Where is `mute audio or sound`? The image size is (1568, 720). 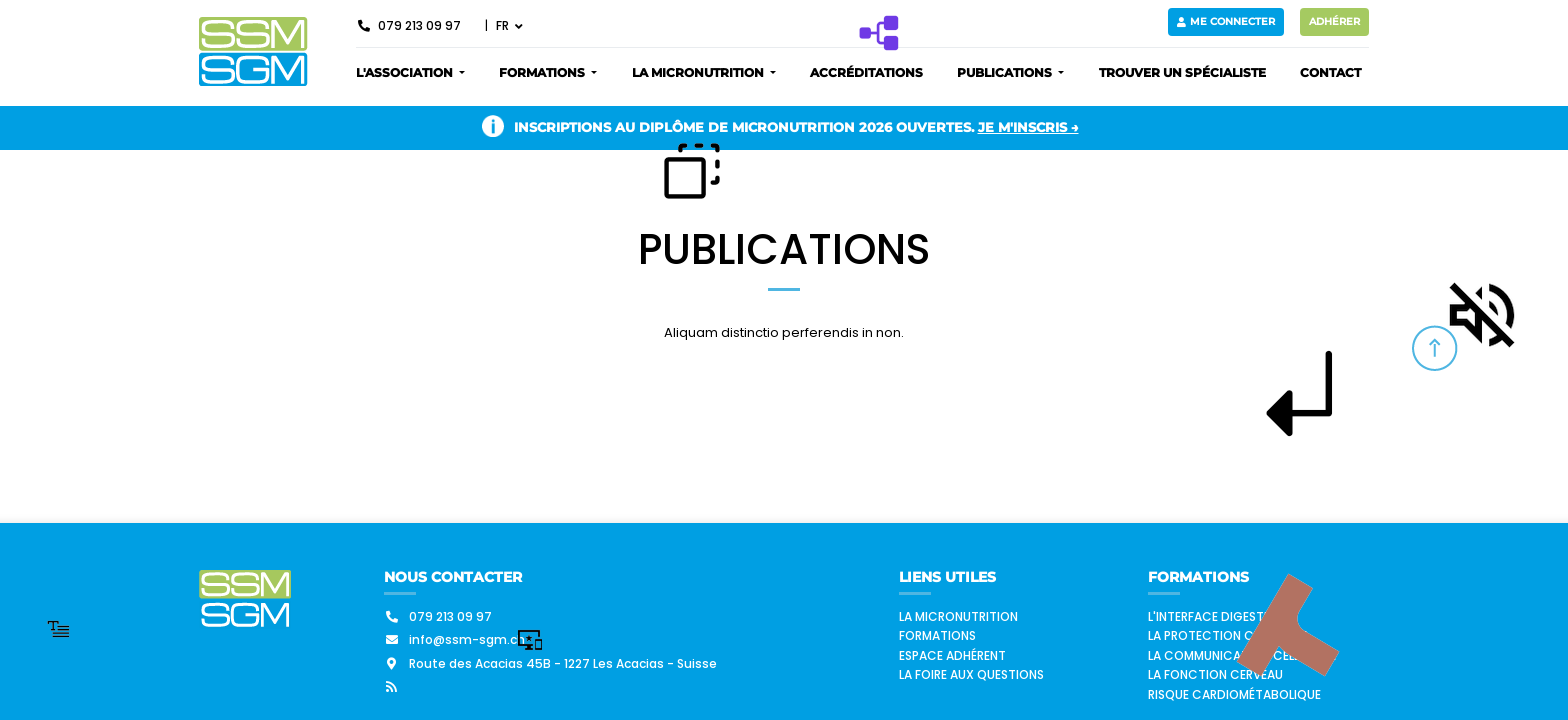 mute audio or sound is located at coordinates (1482, 315).